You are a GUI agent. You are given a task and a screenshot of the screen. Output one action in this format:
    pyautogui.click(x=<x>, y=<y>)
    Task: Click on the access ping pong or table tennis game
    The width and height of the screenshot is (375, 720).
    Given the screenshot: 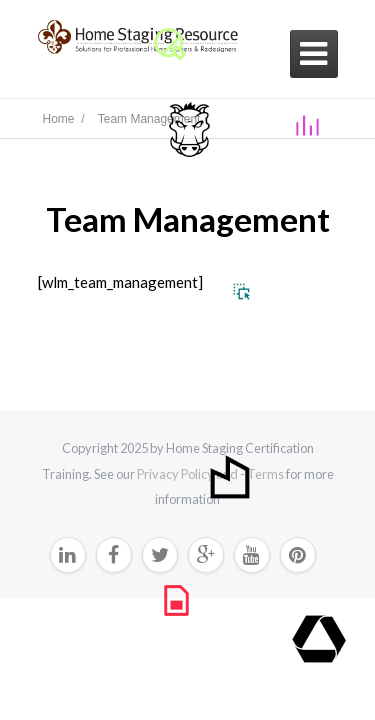 What is the action you would take?
    pyautogui.click(x=169, y=43)
    